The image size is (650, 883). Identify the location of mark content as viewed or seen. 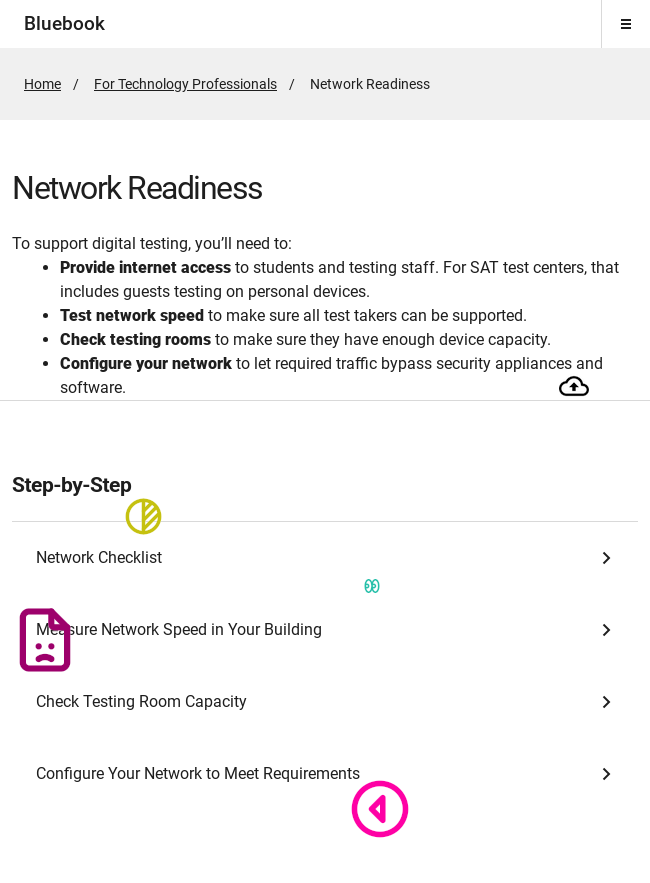
(372, 586).